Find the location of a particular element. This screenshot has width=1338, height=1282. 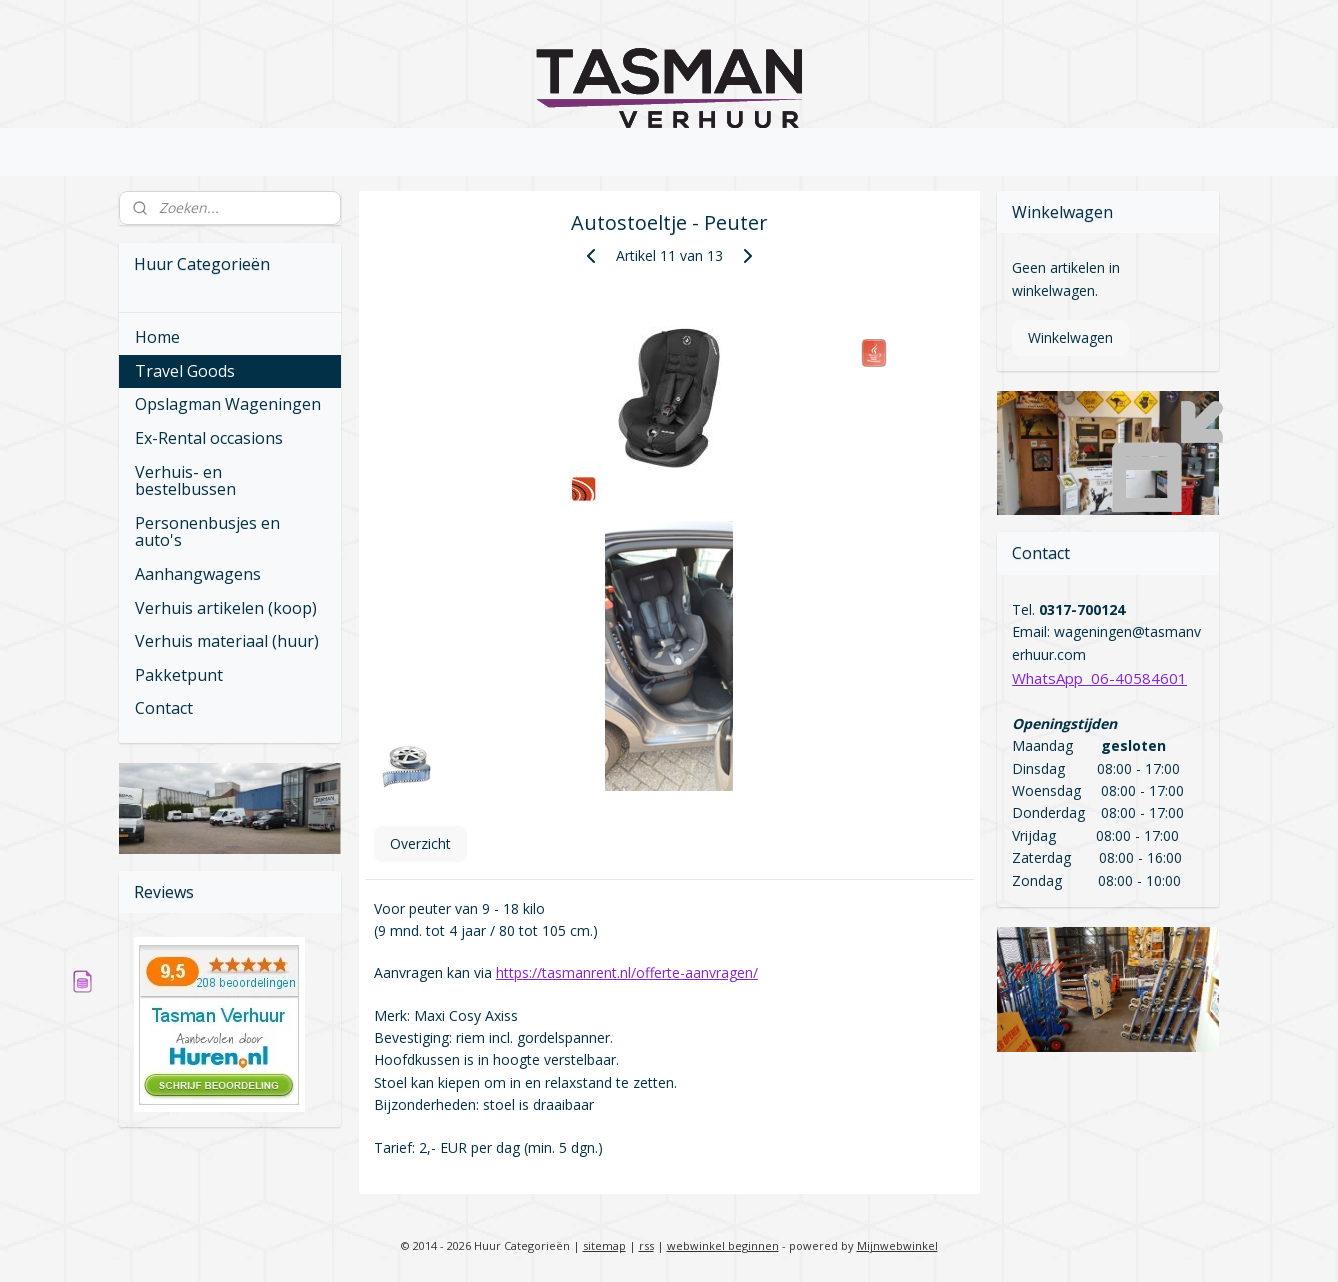

libreoffice base database file is located at coordinates (82, 981).